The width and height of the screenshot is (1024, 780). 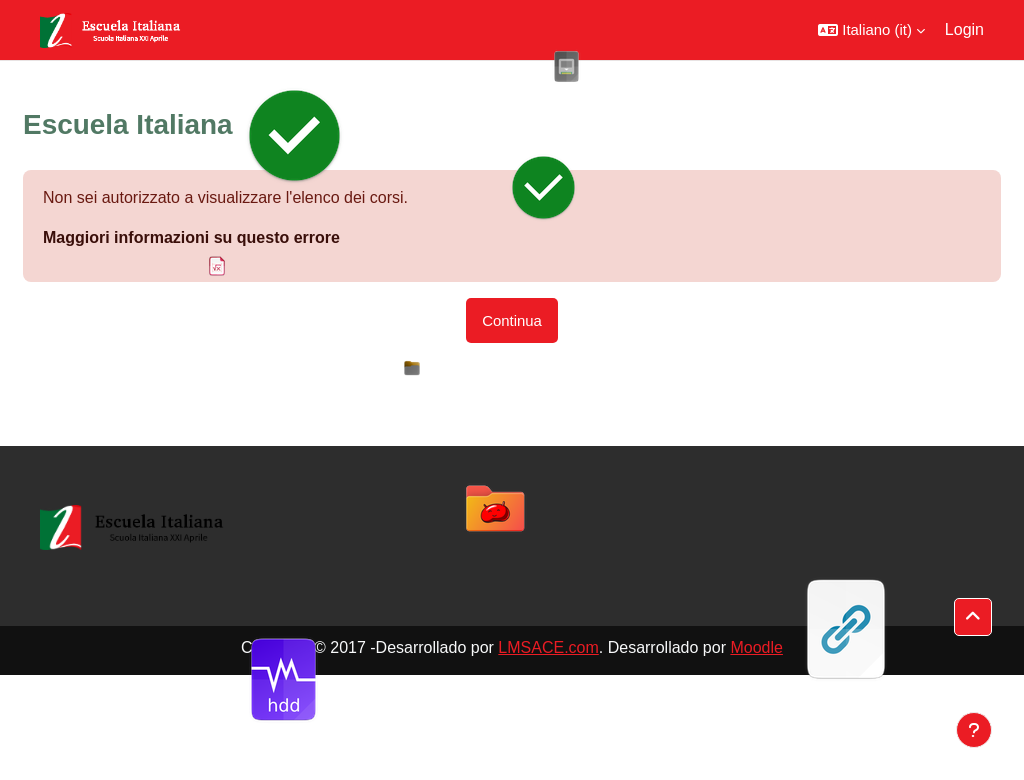 What do you see at coordinates (846, 629) in the screenshot?
I see `a windows internet shortcut file` at bounding box center [846, 629].